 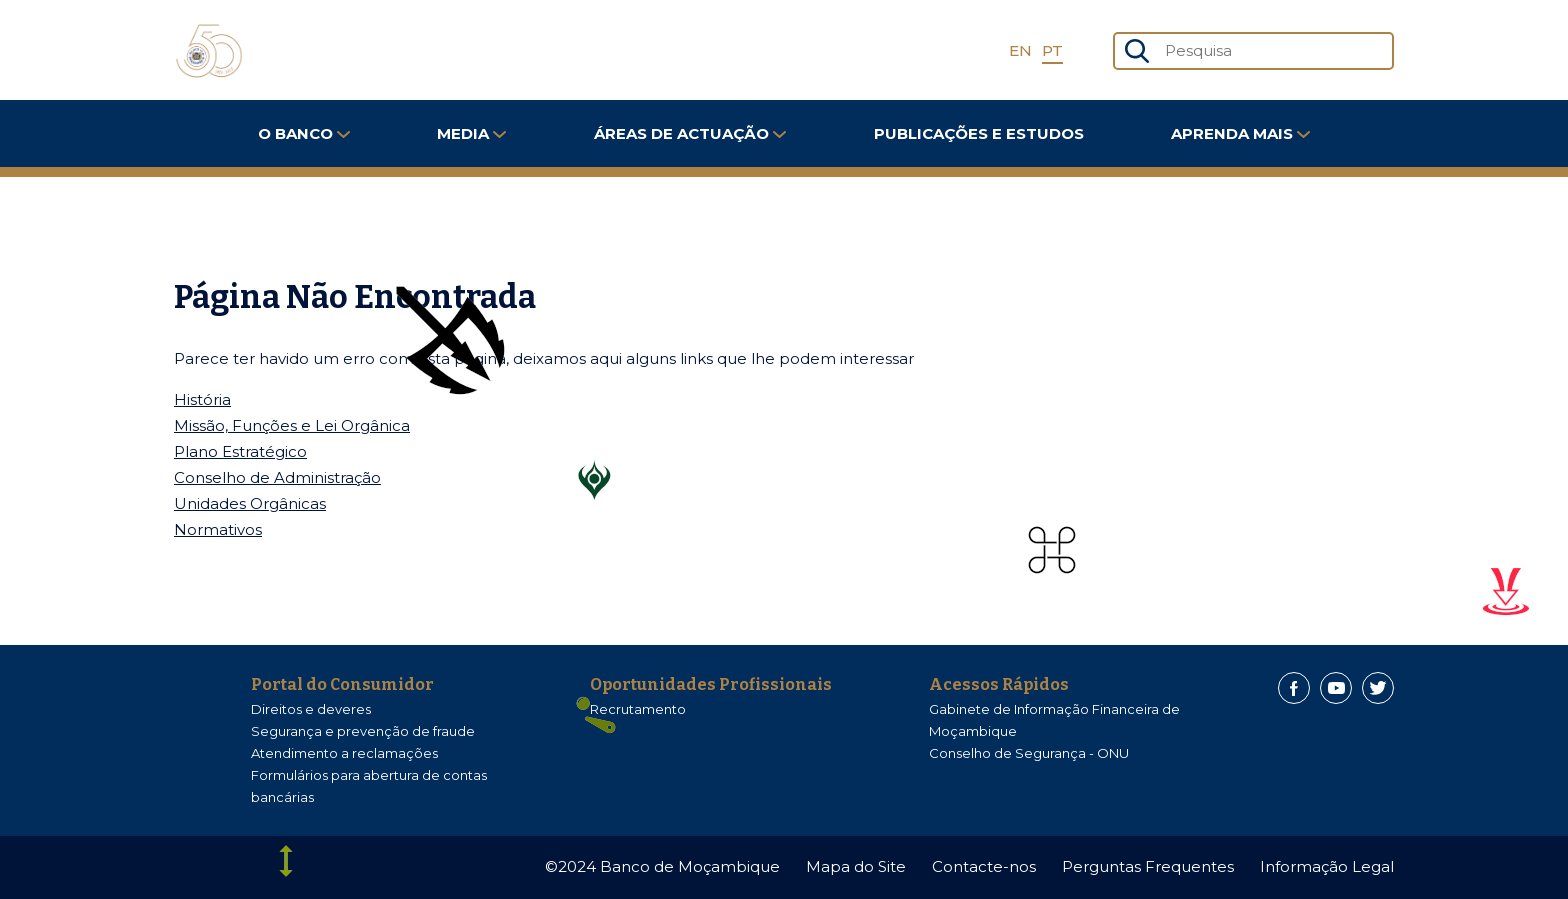 I want to click on flip image or object vertically, so click(x=286, y=861).